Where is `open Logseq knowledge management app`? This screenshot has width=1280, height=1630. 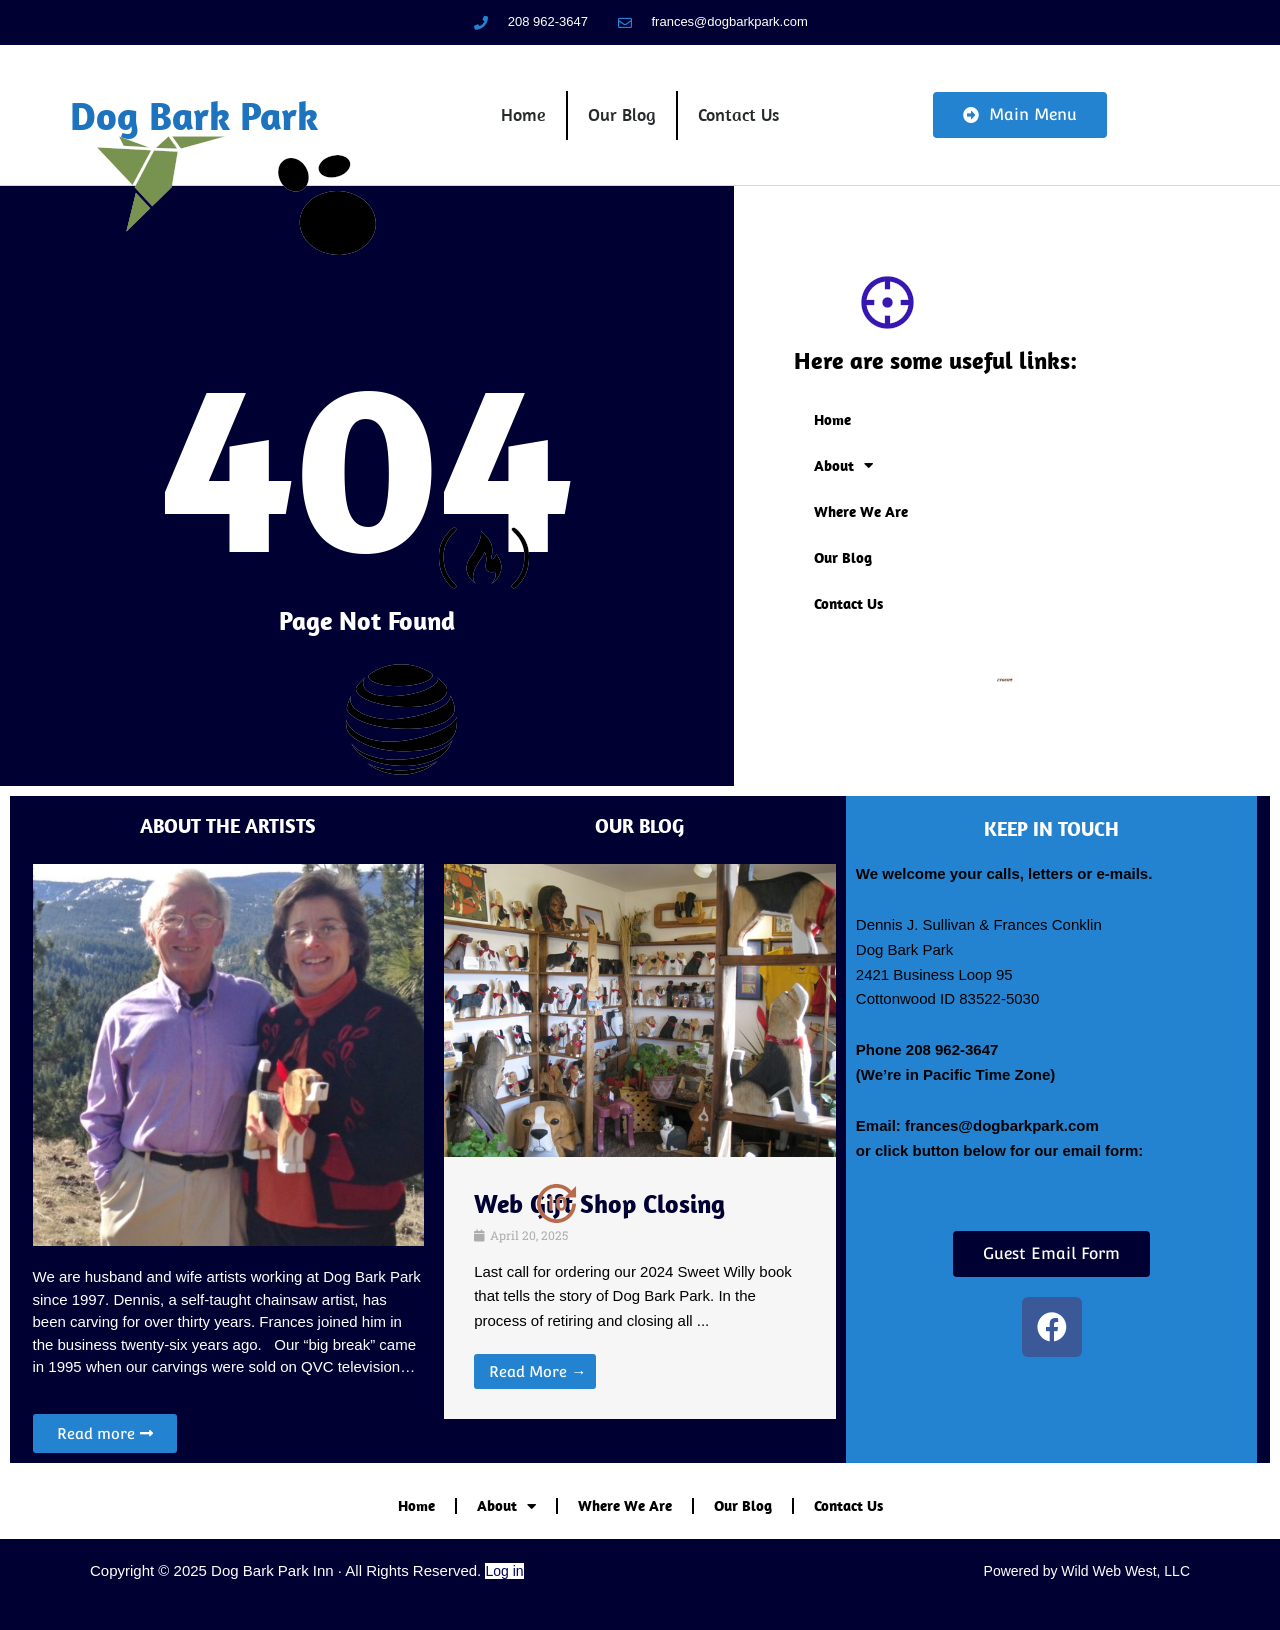 open Logseq knowledge management app is located at coordinates (327, 205).